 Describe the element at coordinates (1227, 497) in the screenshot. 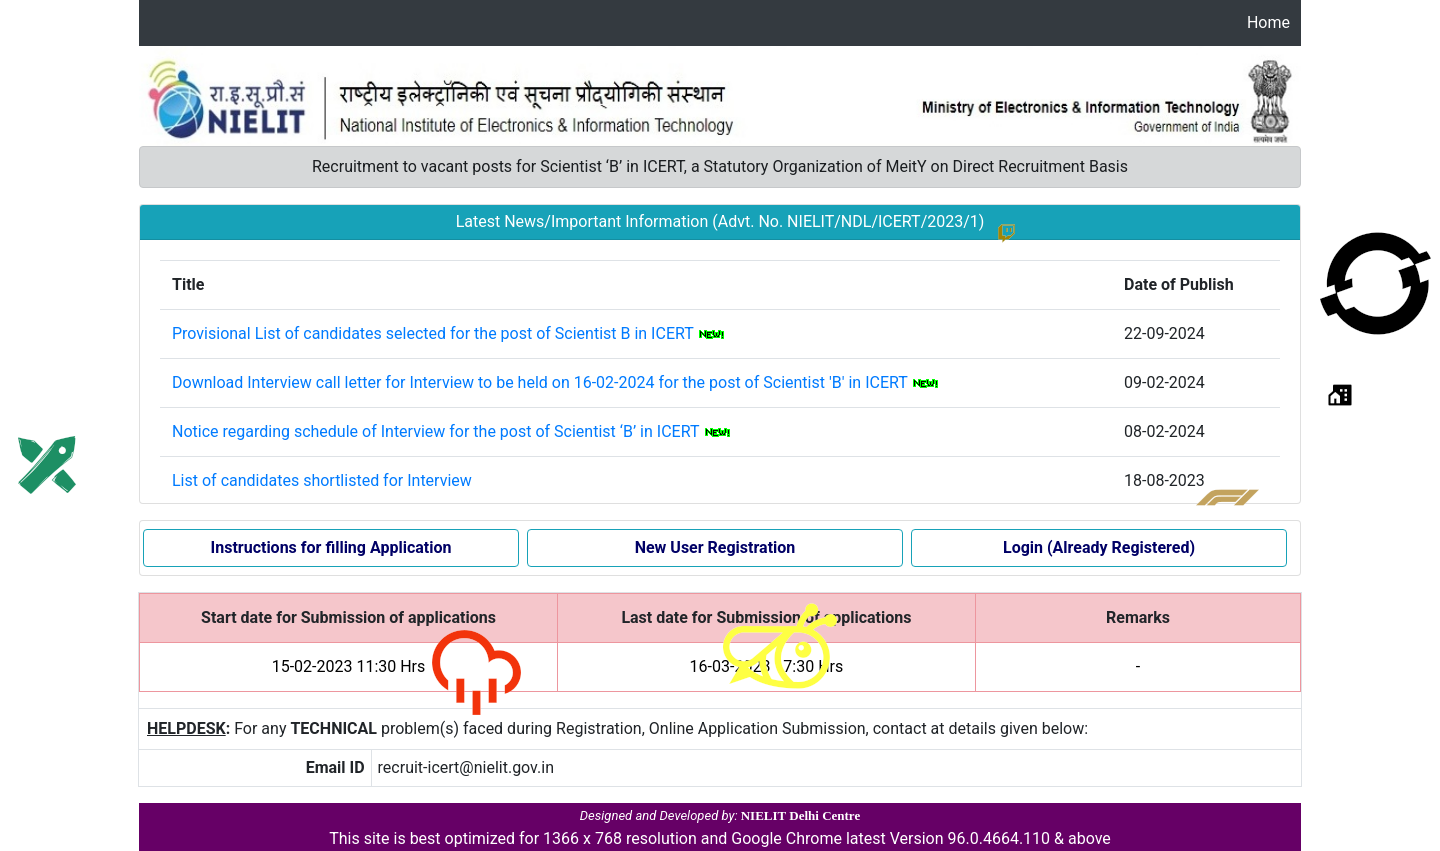

I see `open the Formula 1 app or website` at that location.